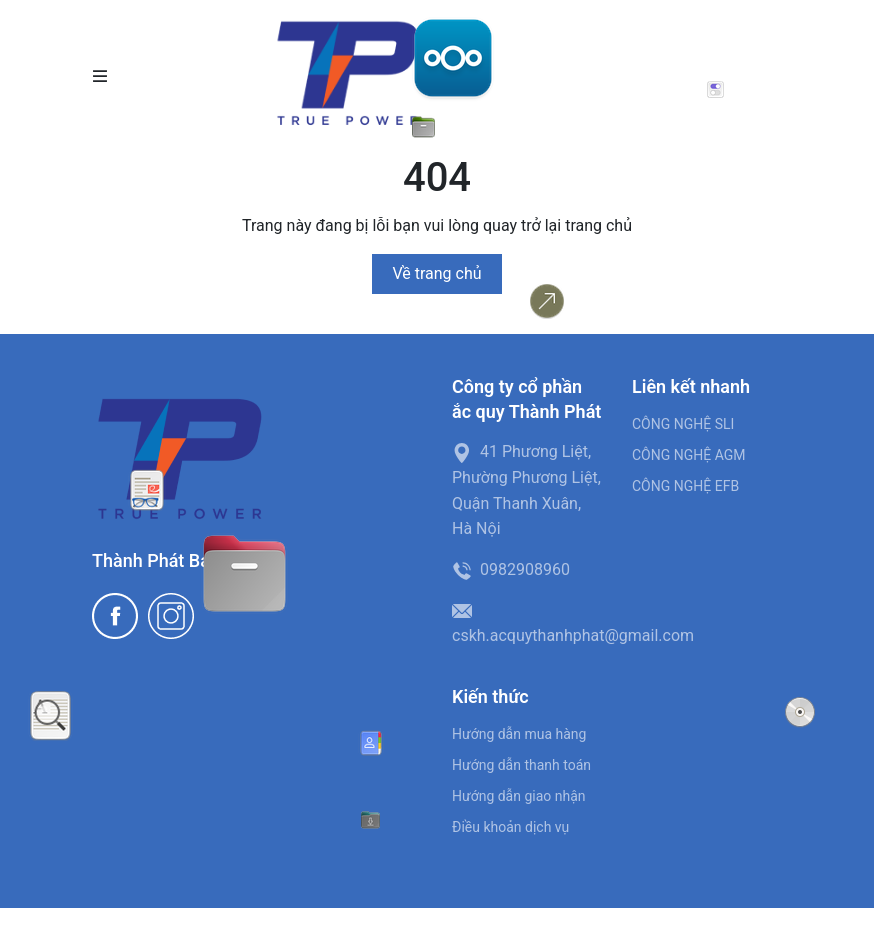 The image size is (874, 948). I want to click on open the nautilus file manager, so click(423, 126).